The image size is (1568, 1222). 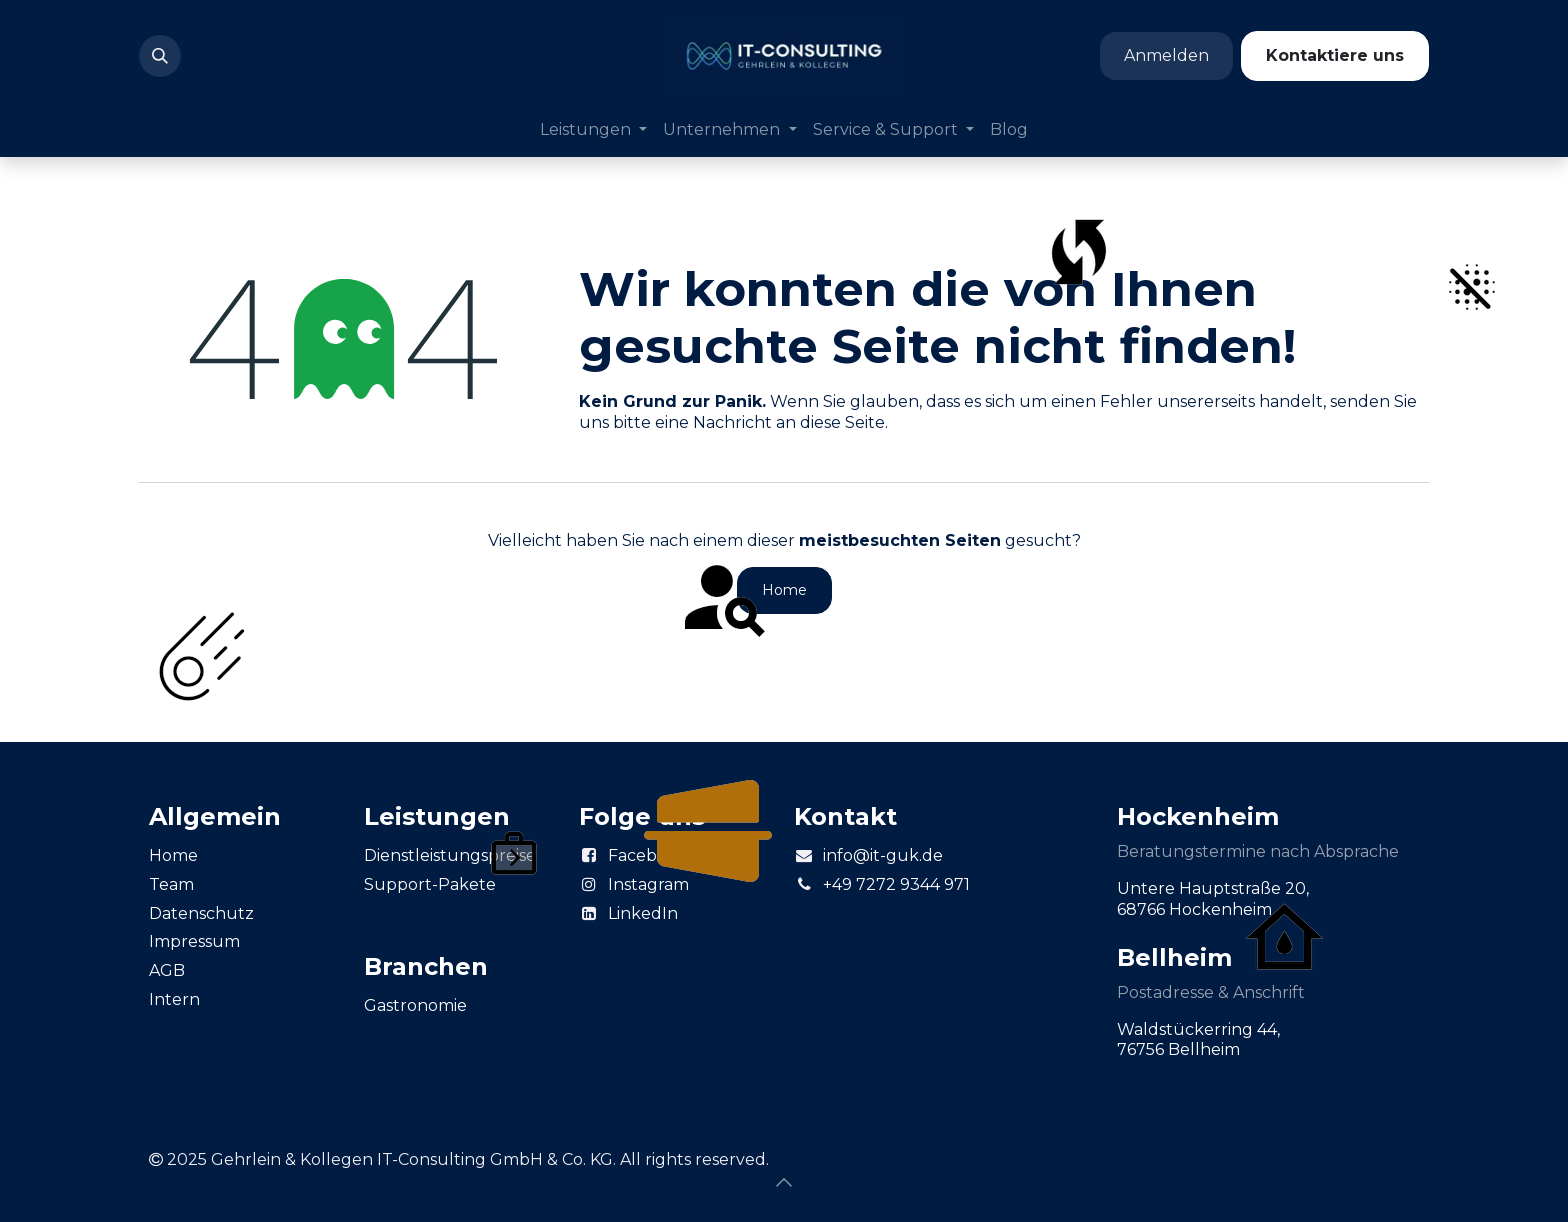 I want to click on indicates water damage or flooding in a home, so click(x=1284, y=938).